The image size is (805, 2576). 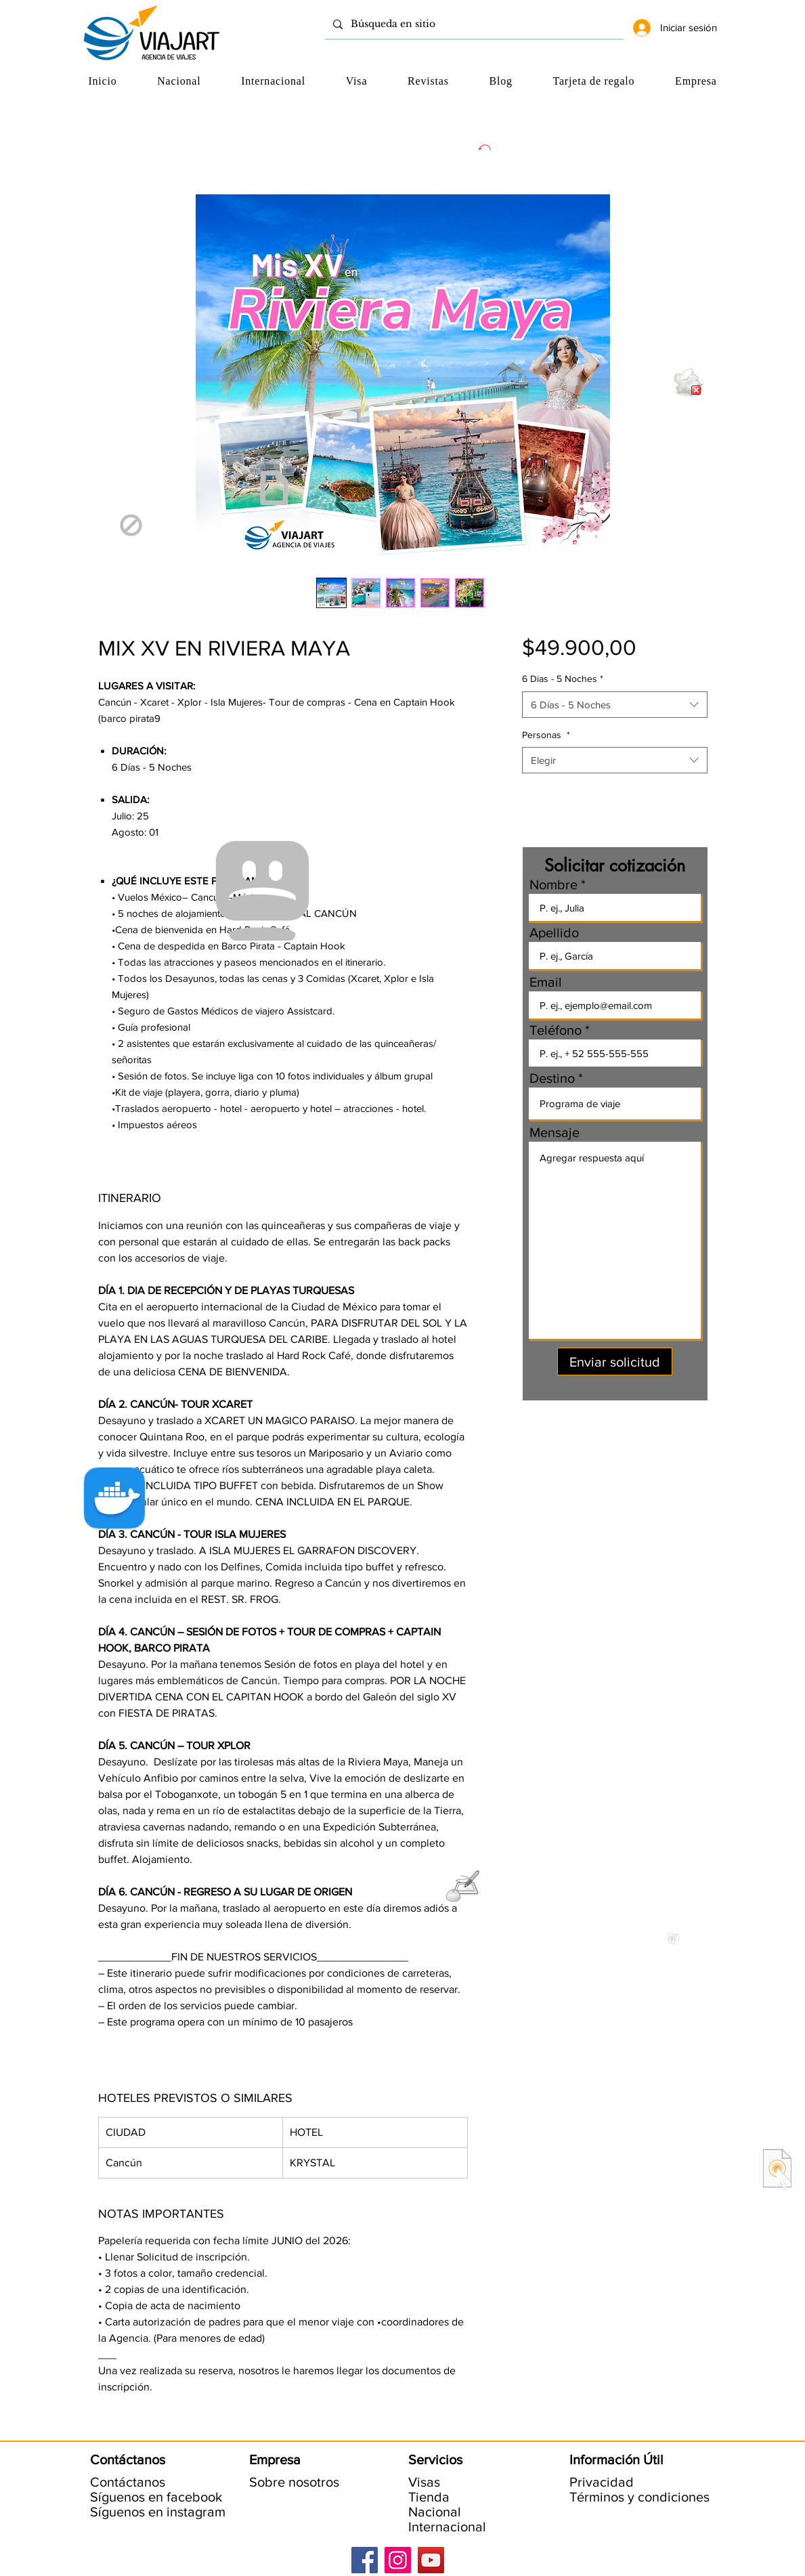 What do you see at coordinates (673, 1939) in the screenshot?
I see `access frequently asked questions` at bounding box center [673, 1939].